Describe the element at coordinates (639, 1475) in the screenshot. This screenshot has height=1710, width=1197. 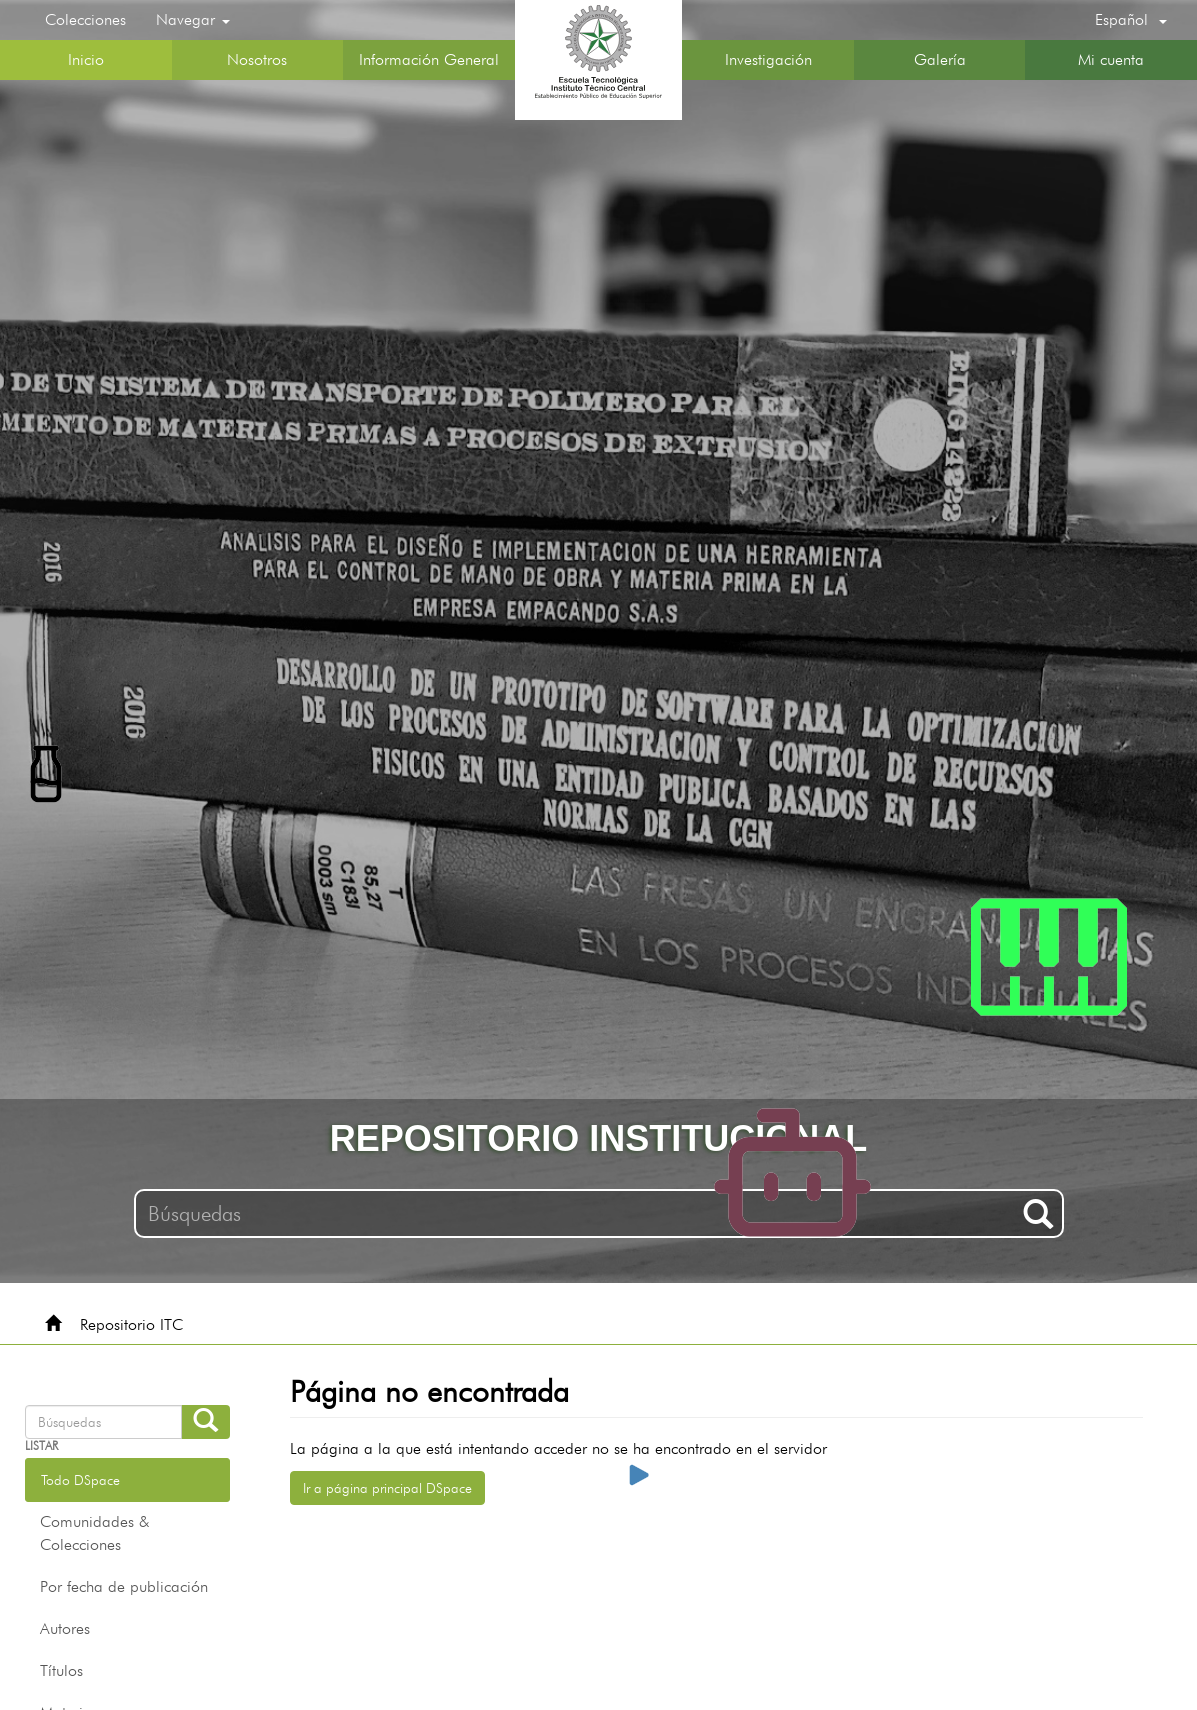
I see `play media or video content` at that location.